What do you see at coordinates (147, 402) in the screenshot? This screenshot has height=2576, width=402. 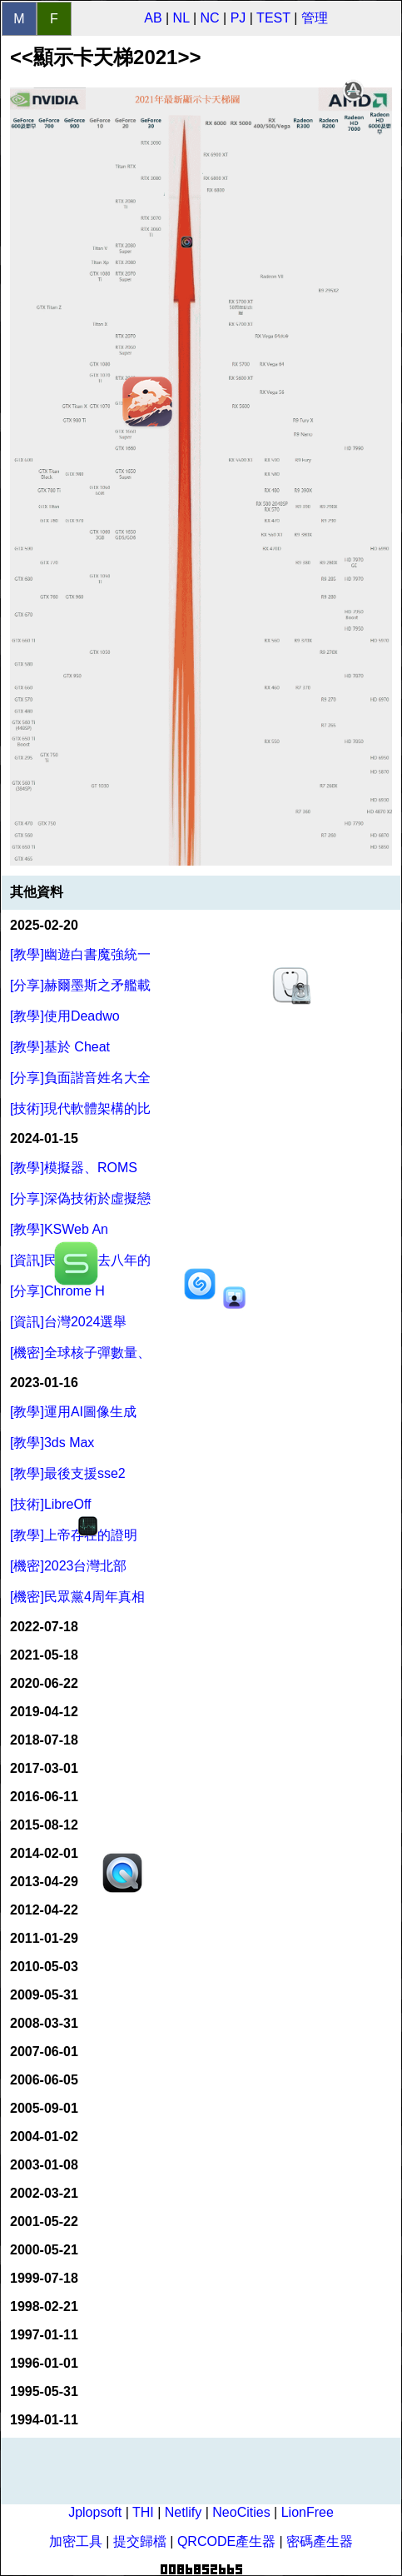 I see `open halloy IRC client` at bounding box center [147, 402].